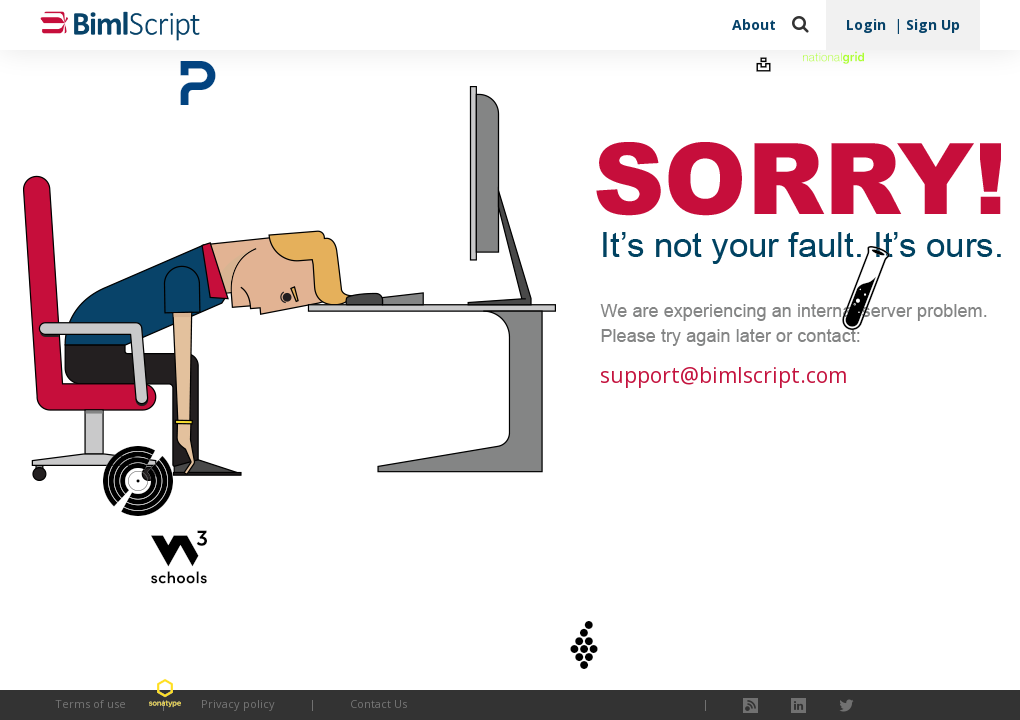  What do you see at coordinates (165, 693) in the screenshot?
I see `navigate to Sonatype website or services` at bounding box center [165, 693].